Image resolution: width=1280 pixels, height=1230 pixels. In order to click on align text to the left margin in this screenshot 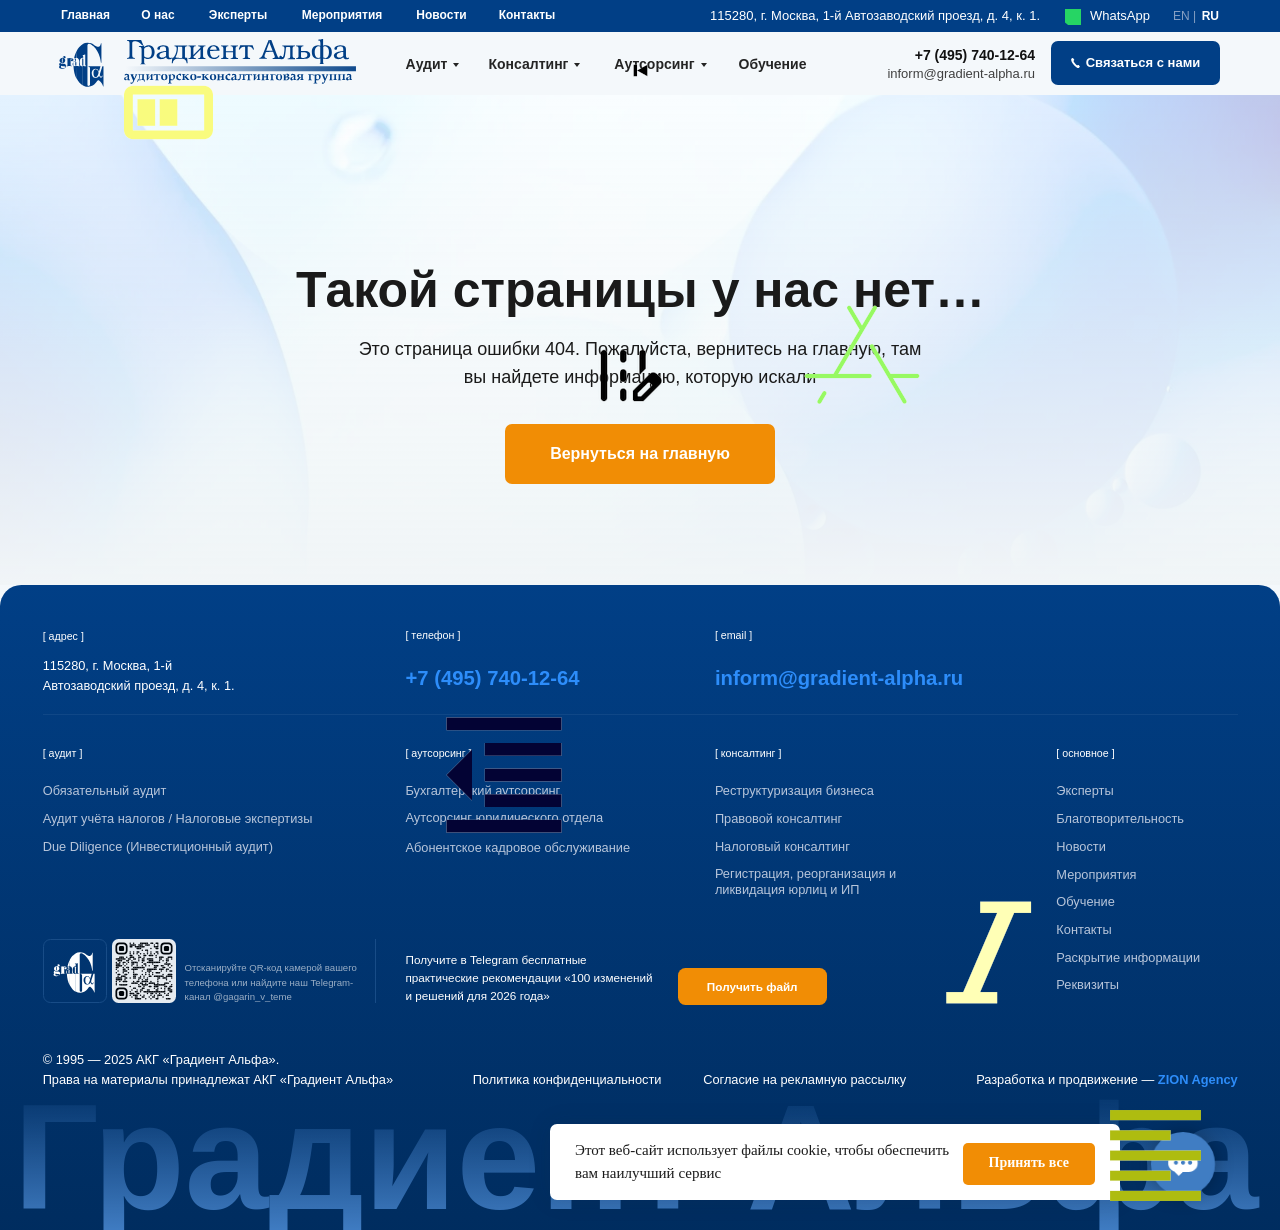, I will do `click(1155, 1155)`.